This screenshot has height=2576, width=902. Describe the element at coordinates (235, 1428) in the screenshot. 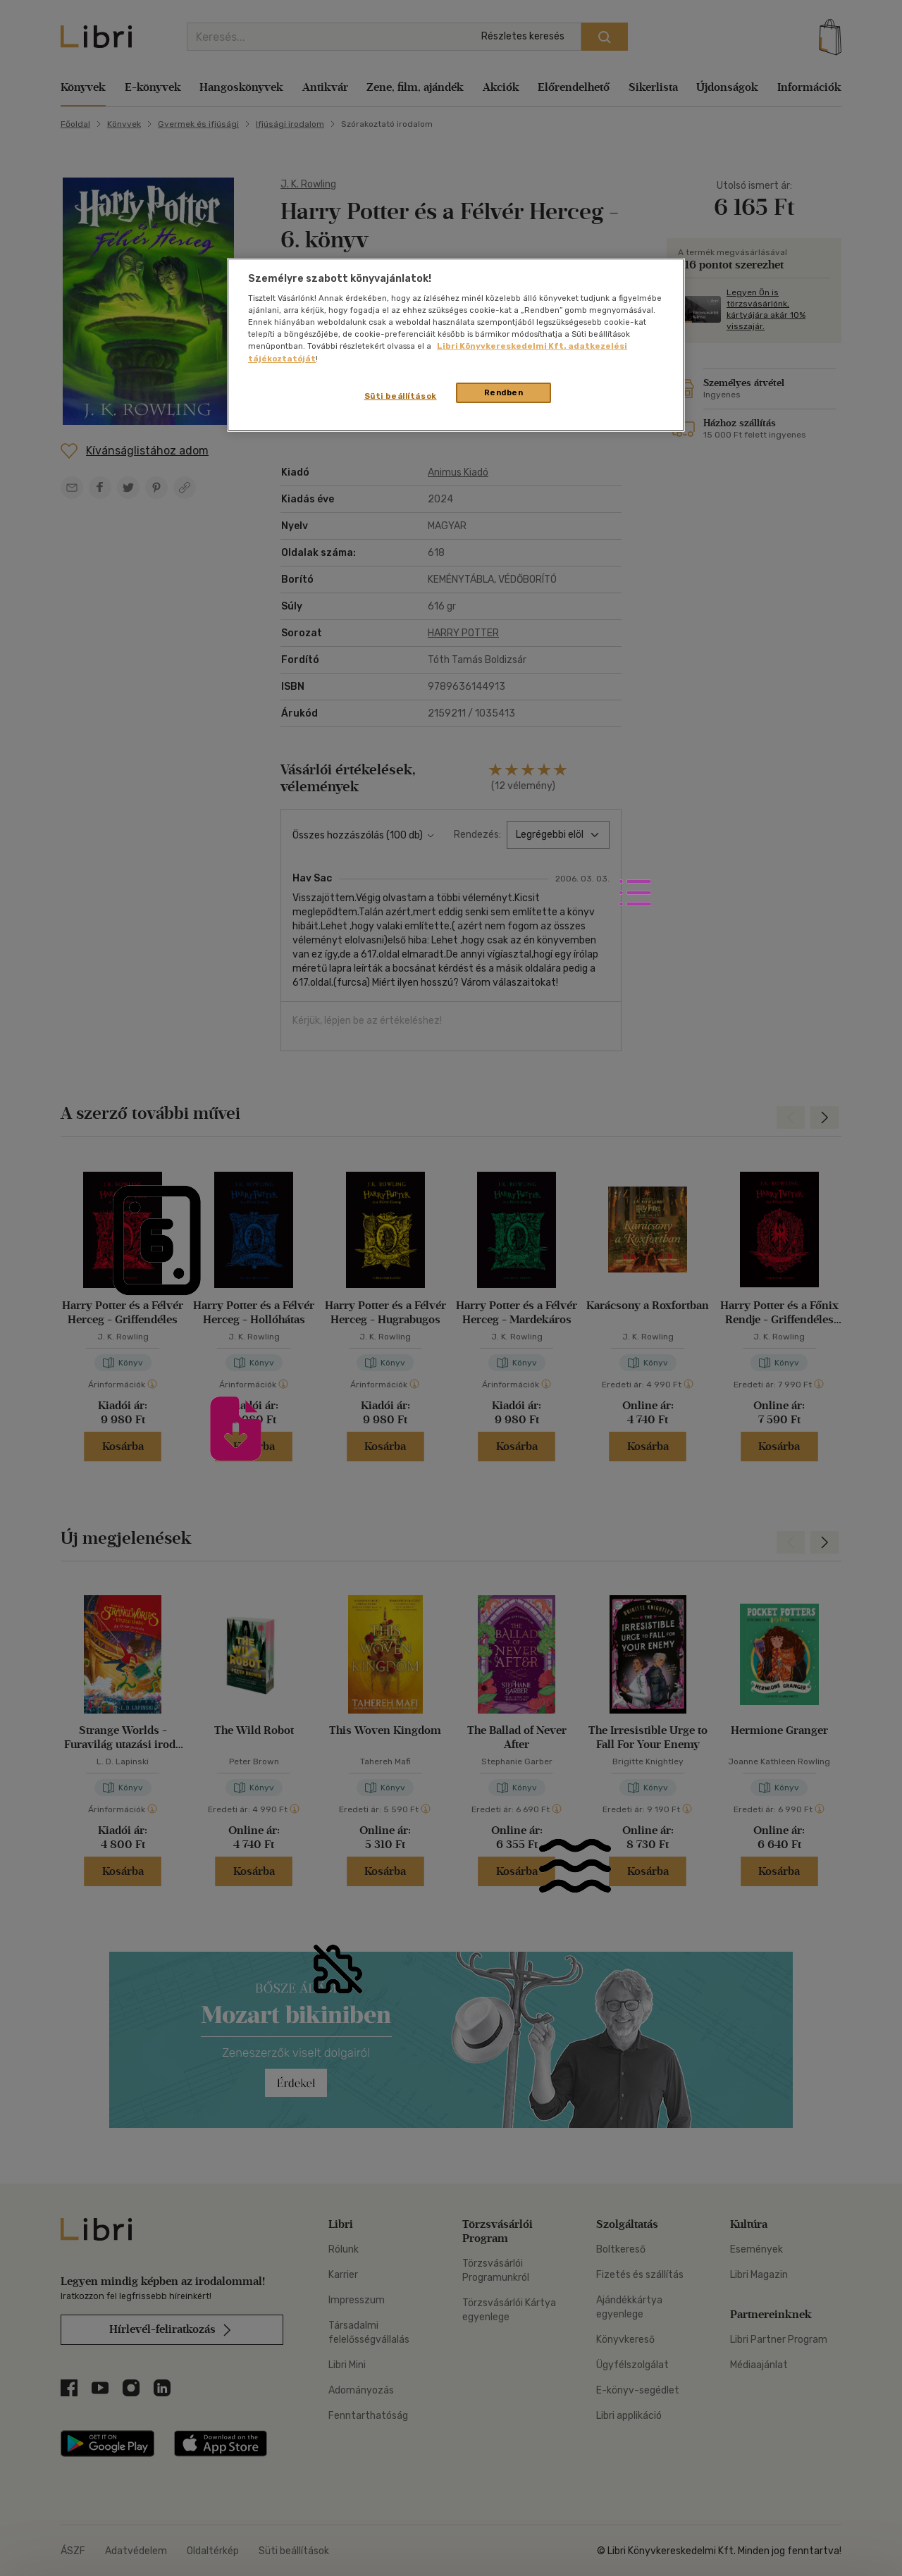

I see `download a file` at that location.